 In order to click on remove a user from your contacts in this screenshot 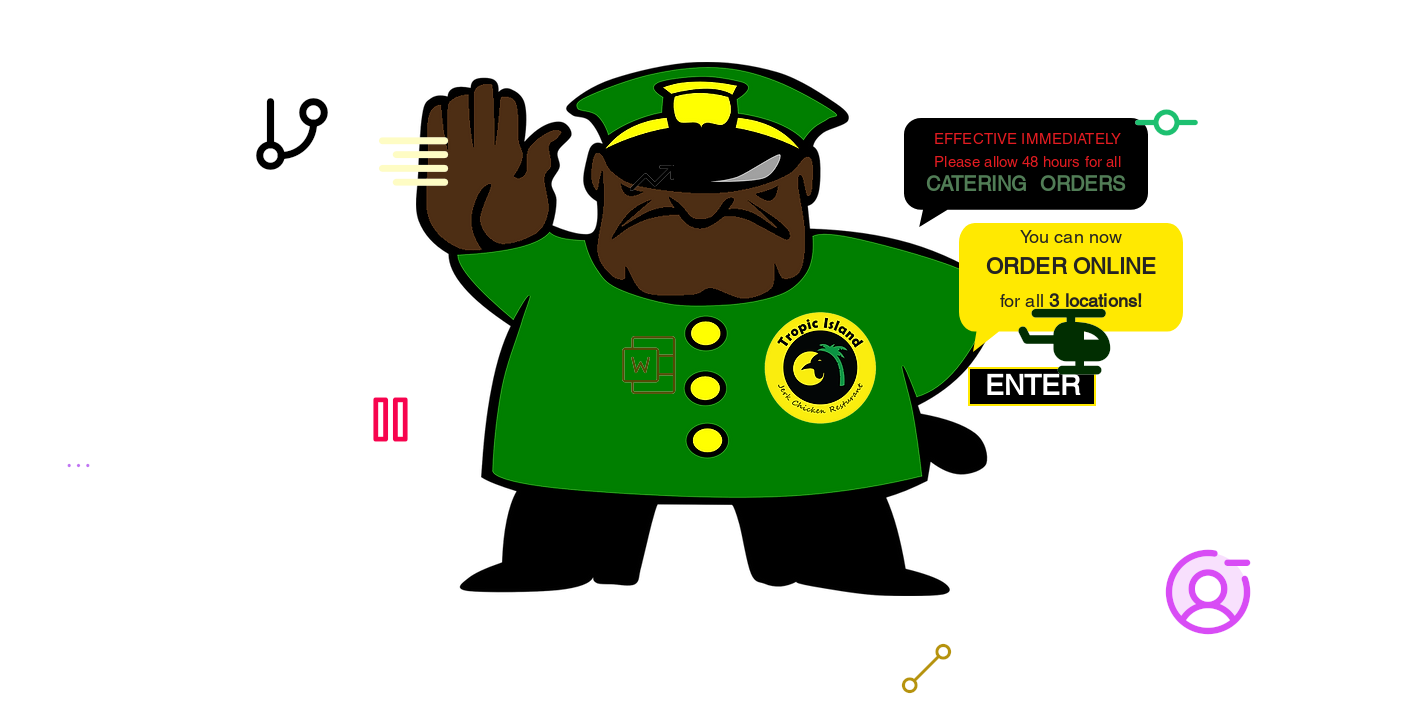, I will do `click(1208, 592)`.